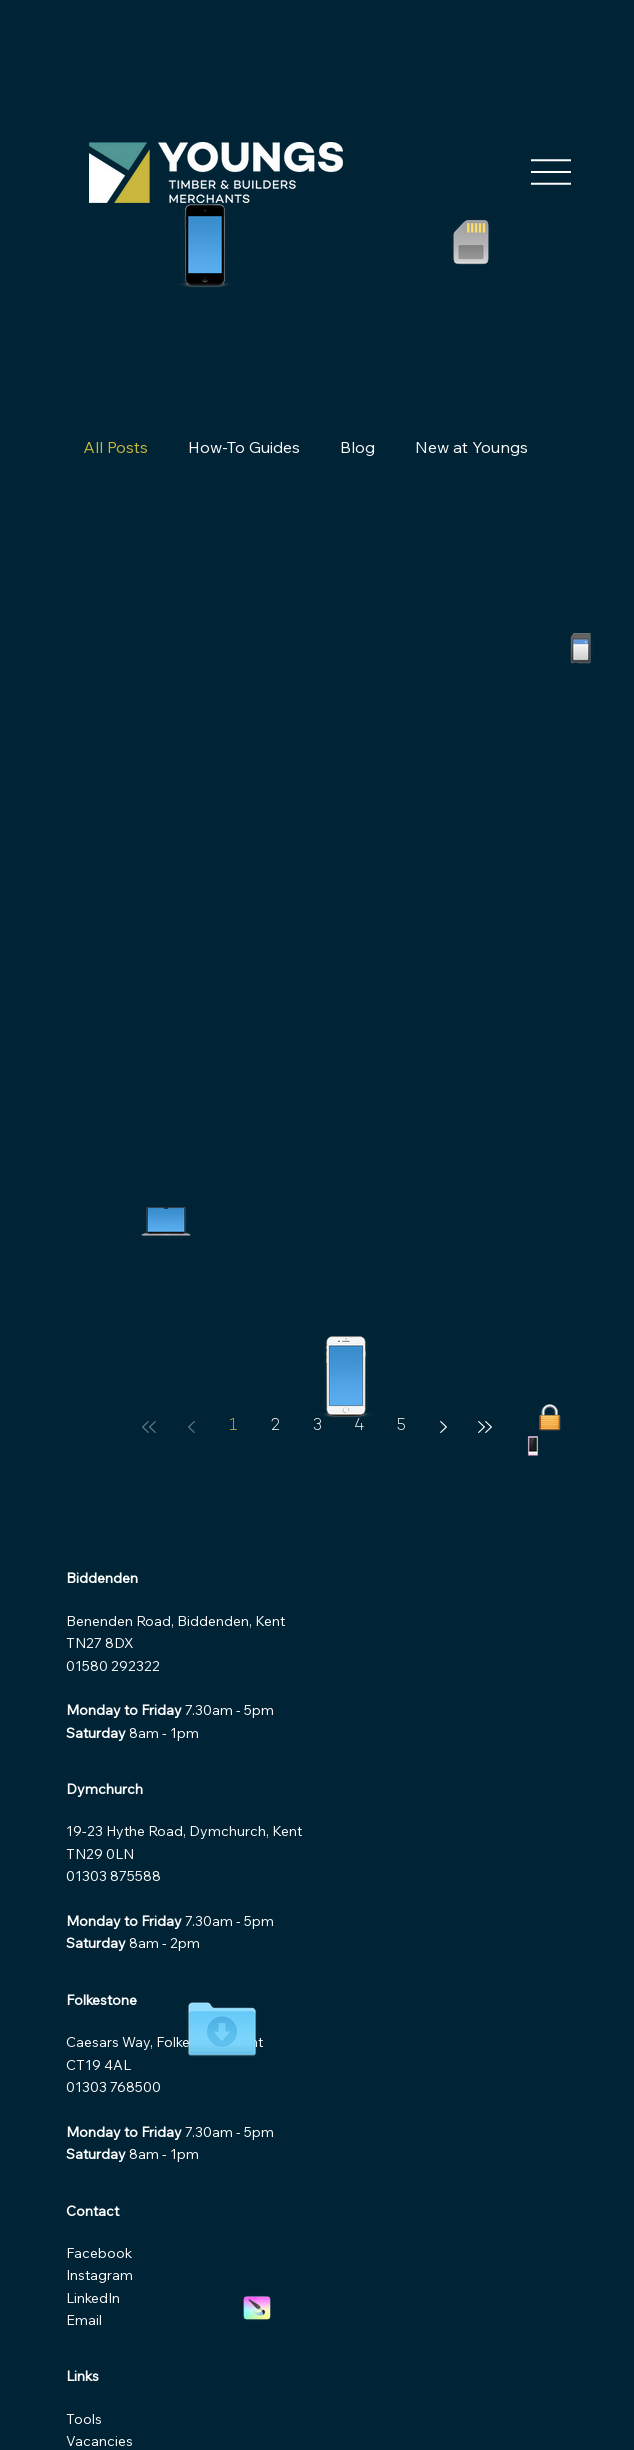 Image resolution: width=634 pixels, height=2450 pixels. What do you see at coordinates (580, 648) in the screenshot?
I see `memory stick pro duo storage device` at bounding box center [580, 648].